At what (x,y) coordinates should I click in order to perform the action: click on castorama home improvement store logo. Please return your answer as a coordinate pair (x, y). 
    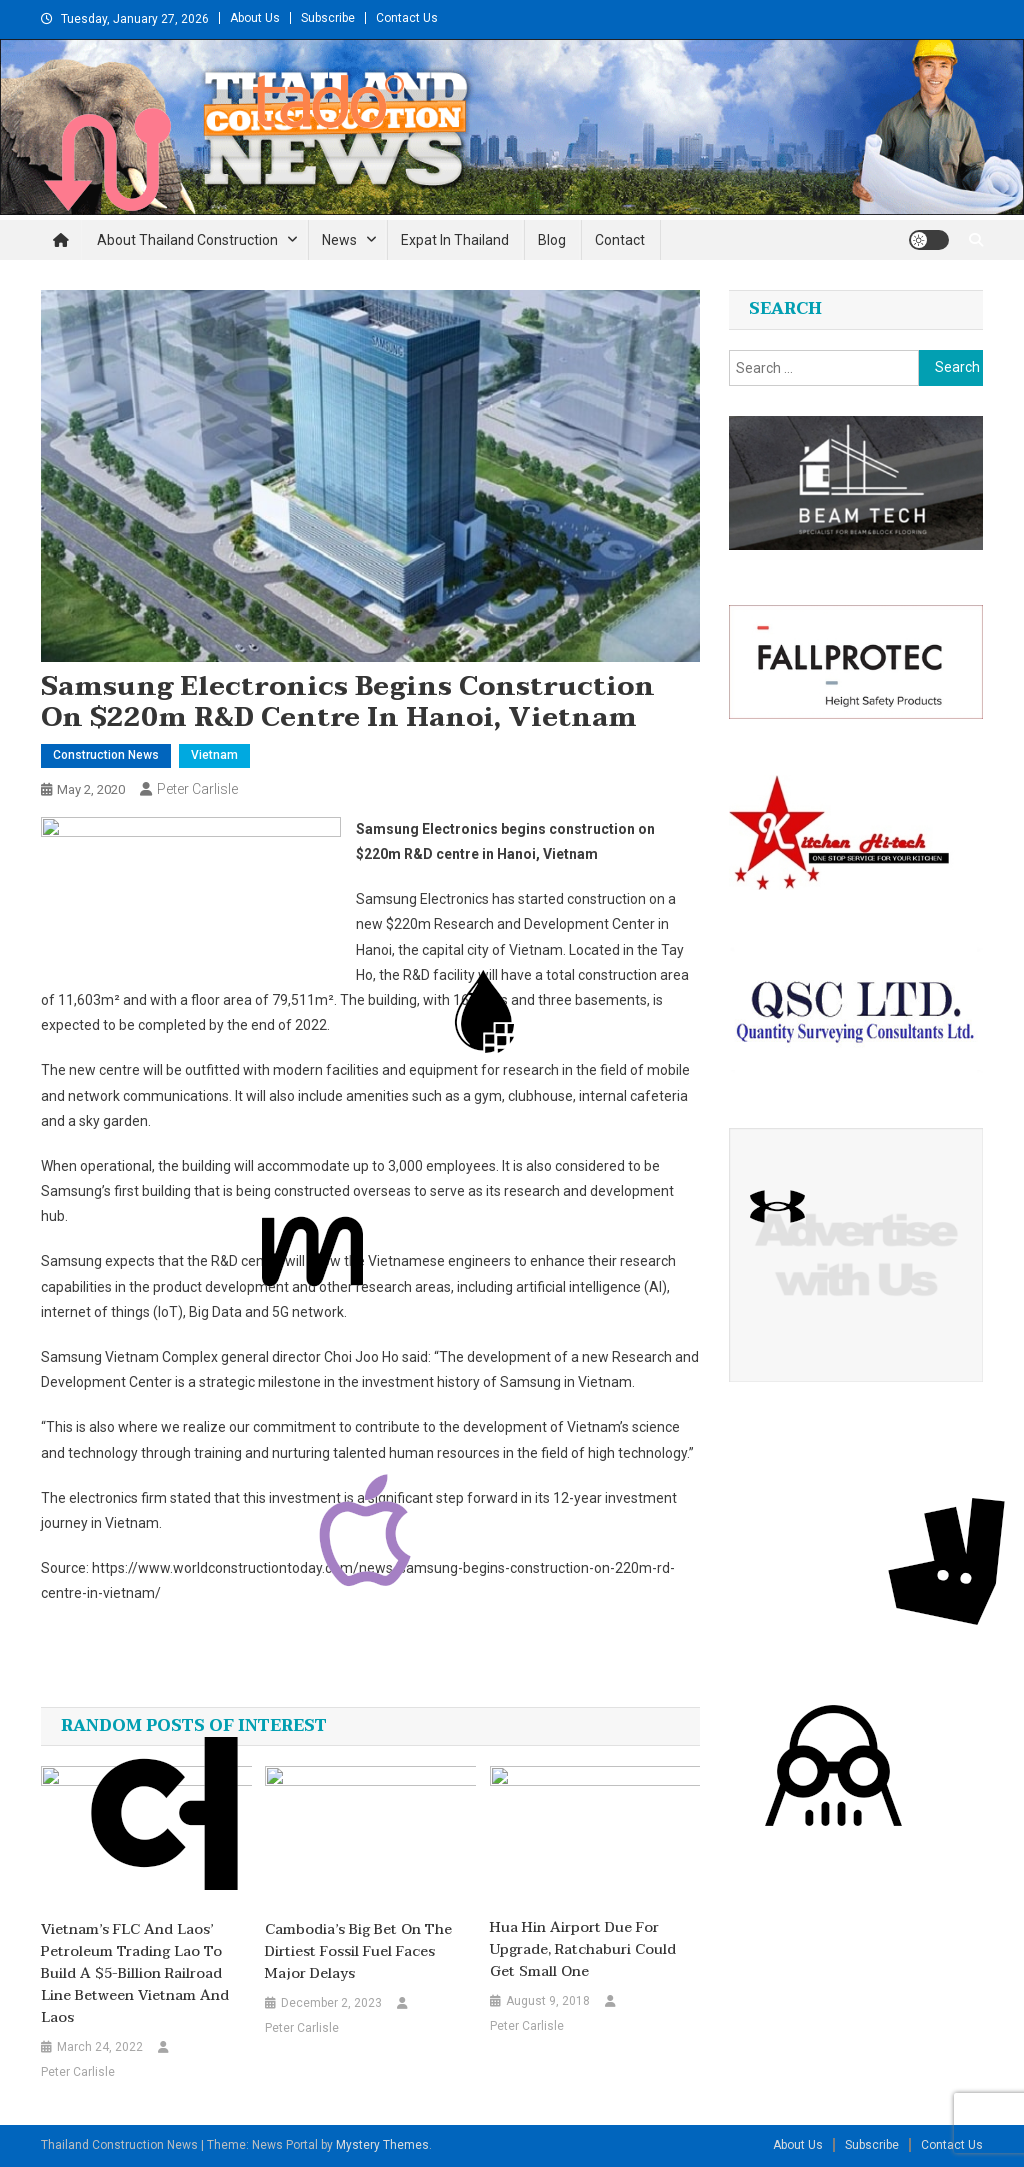
    Looking at the image, I should click on (164, 1813).